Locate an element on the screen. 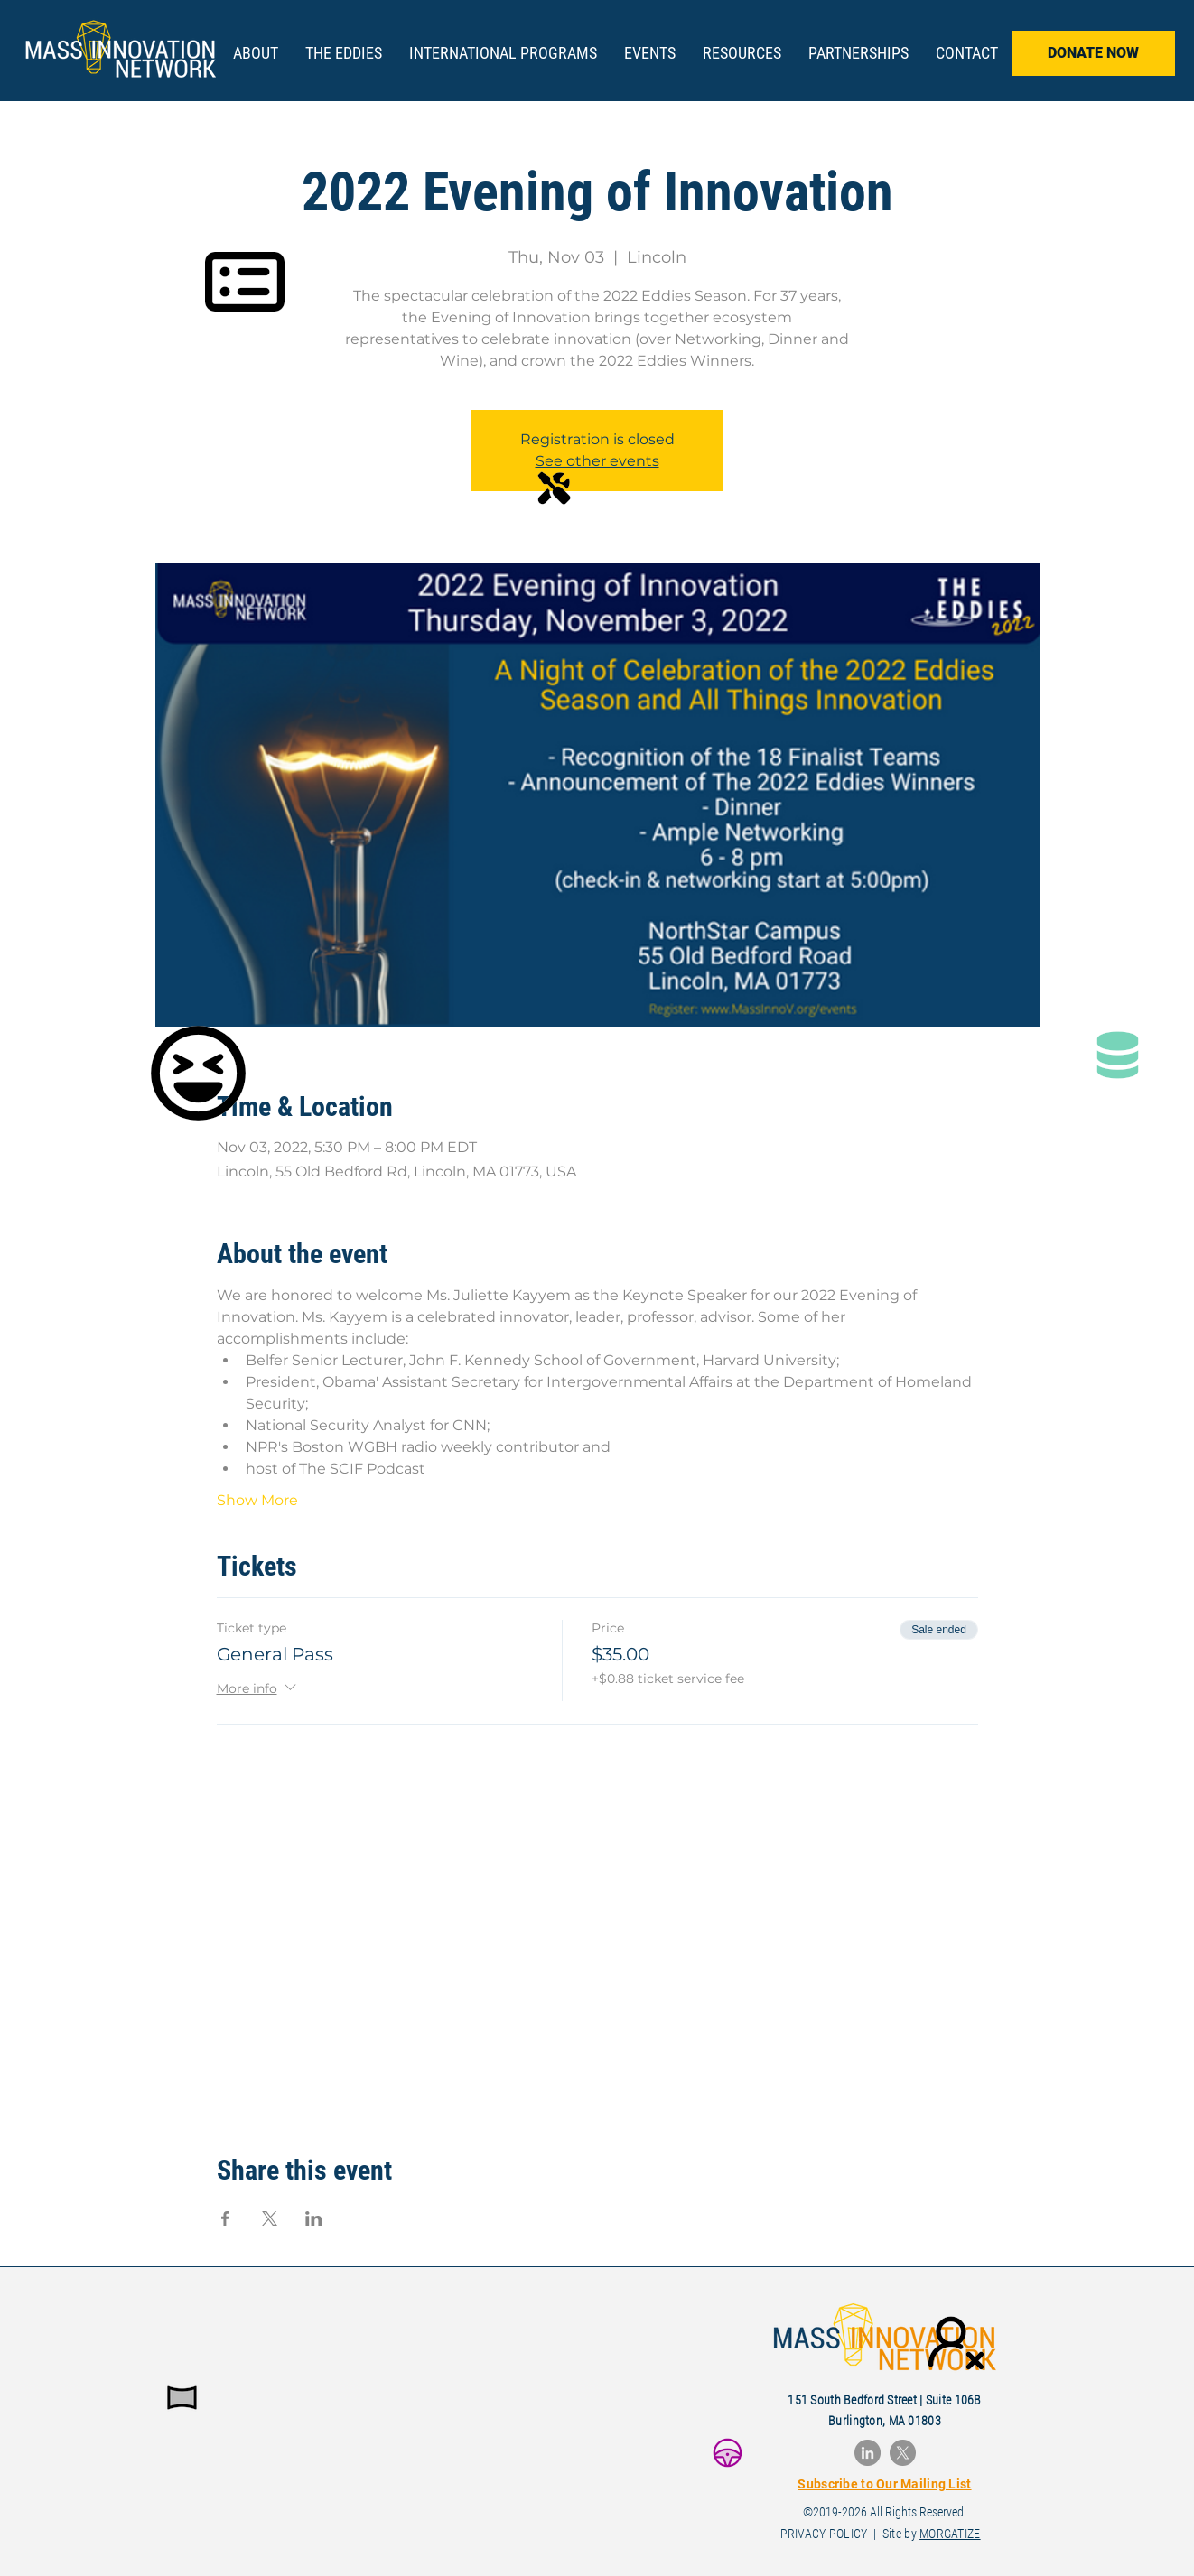 The width and height of the screenshot is (1194, 2576). remove a user or contact is located at coordinates (956, 2341).